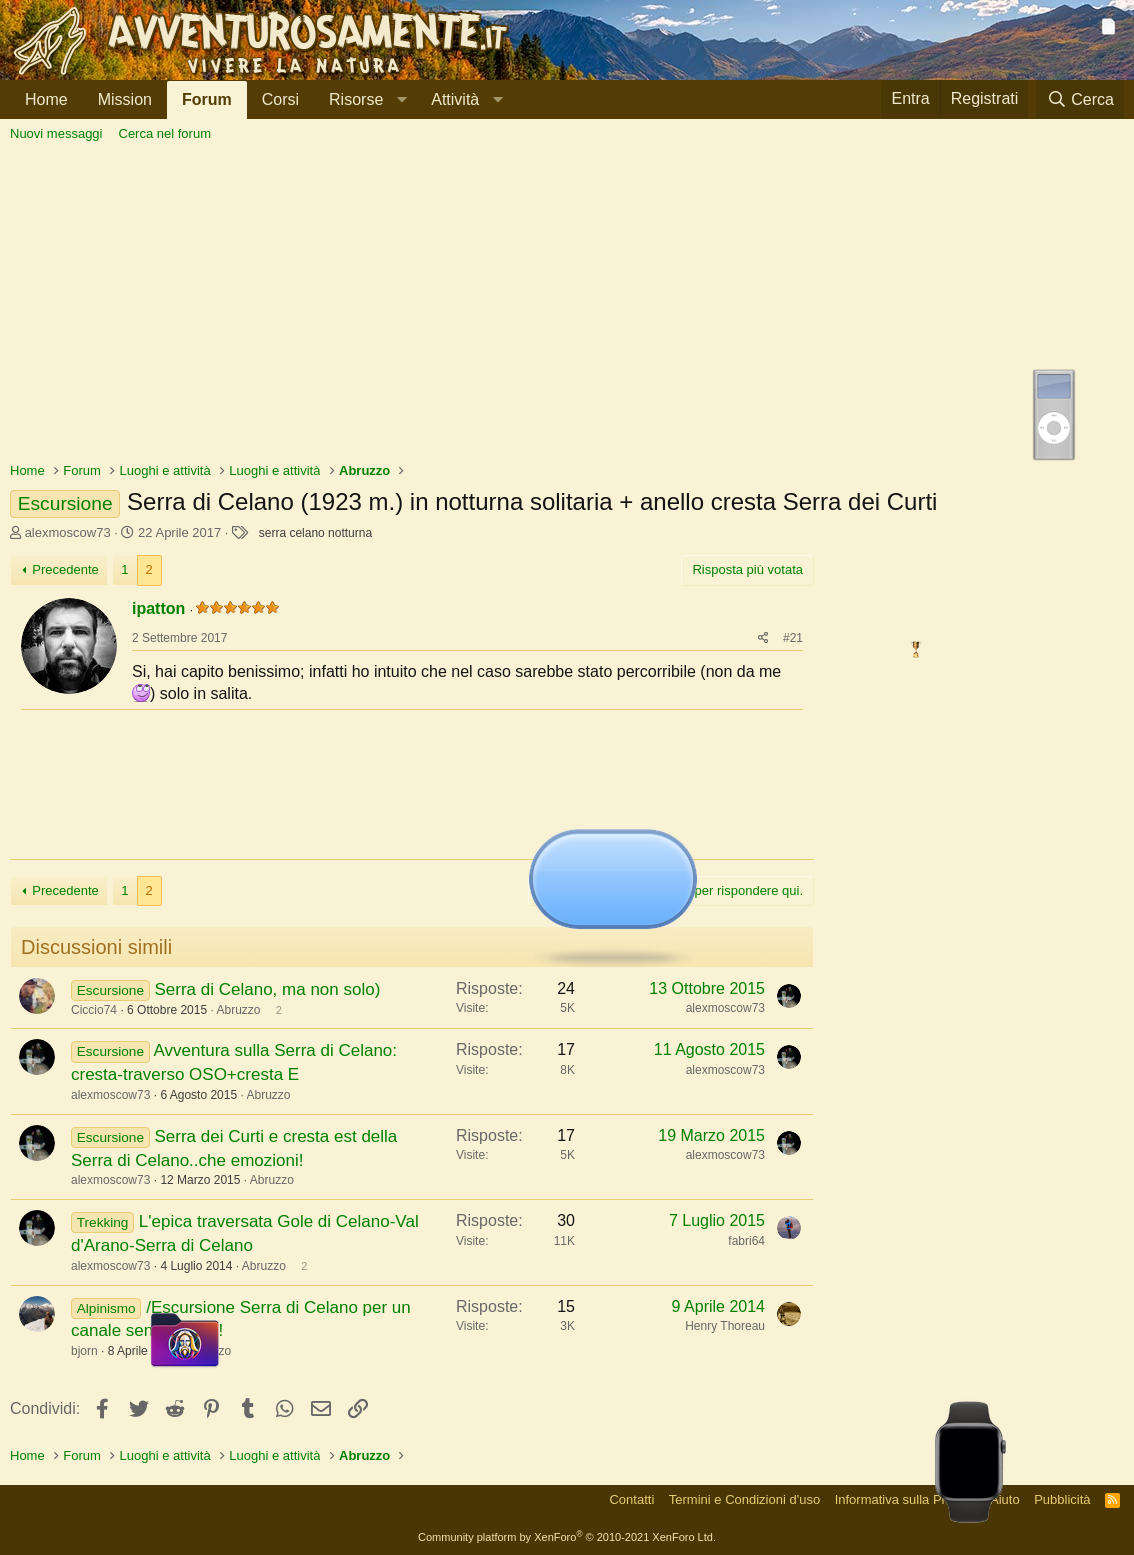  Describe the element at coordinates (613, 887) in the screenshot. I see `add or manage labels for items` at that location.